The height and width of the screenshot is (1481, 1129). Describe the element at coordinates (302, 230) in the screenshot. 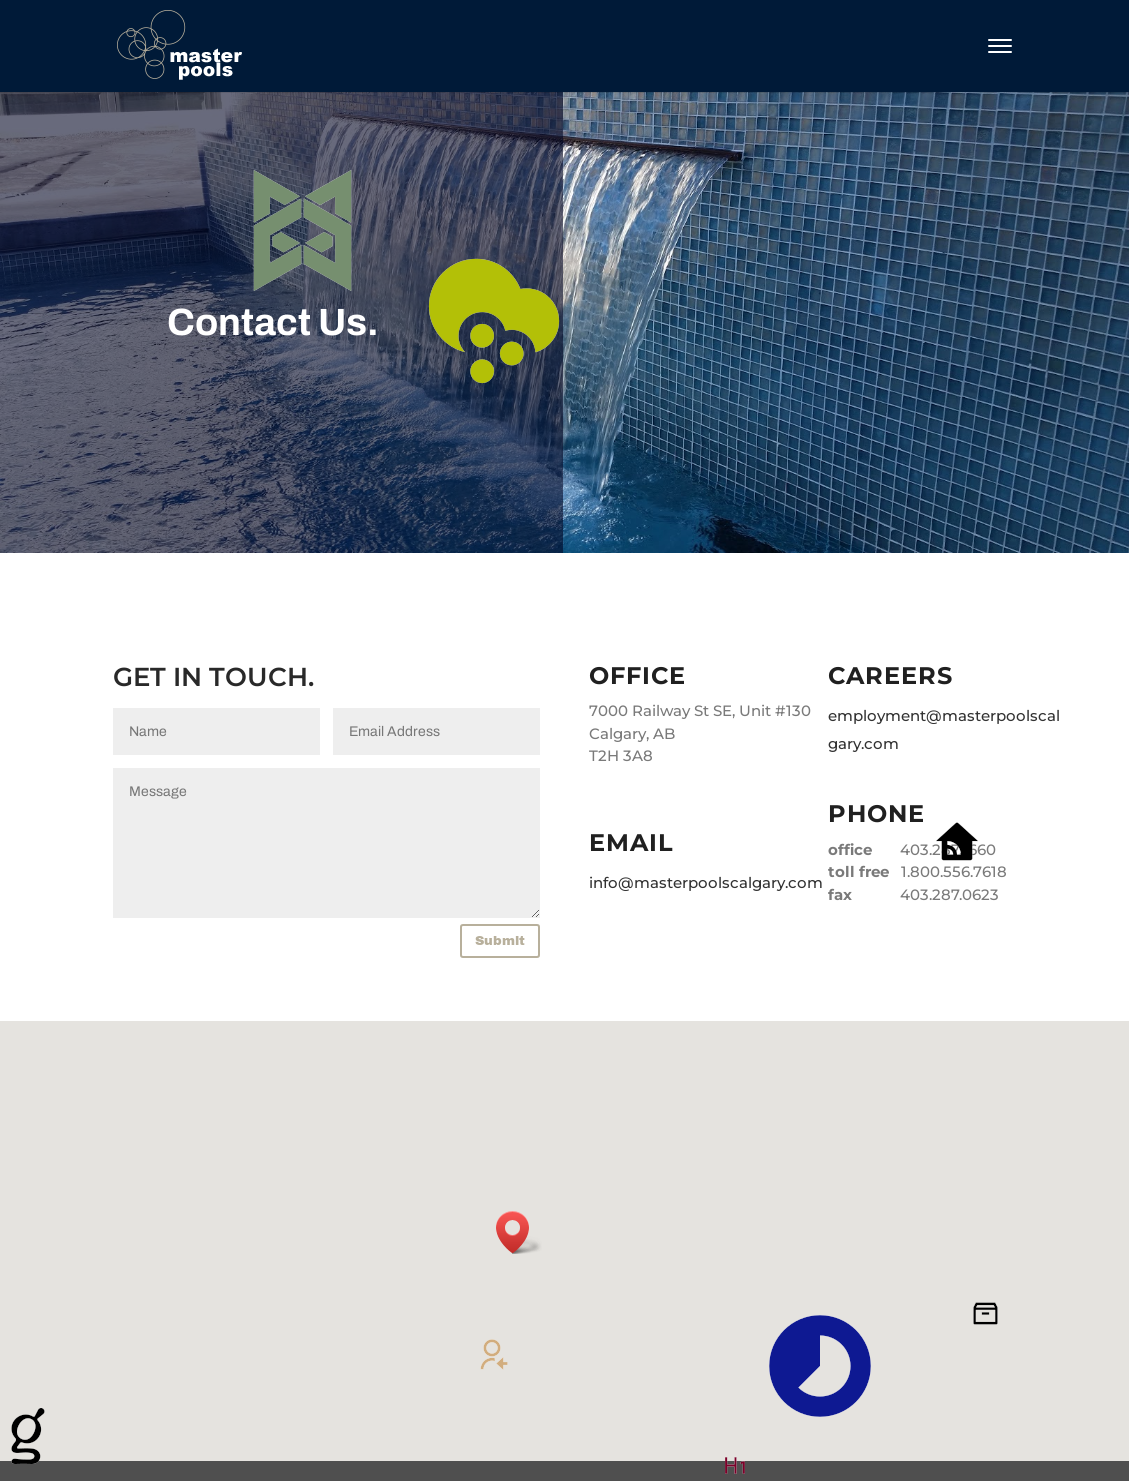

I see `backbone.js framework logo` at that location.